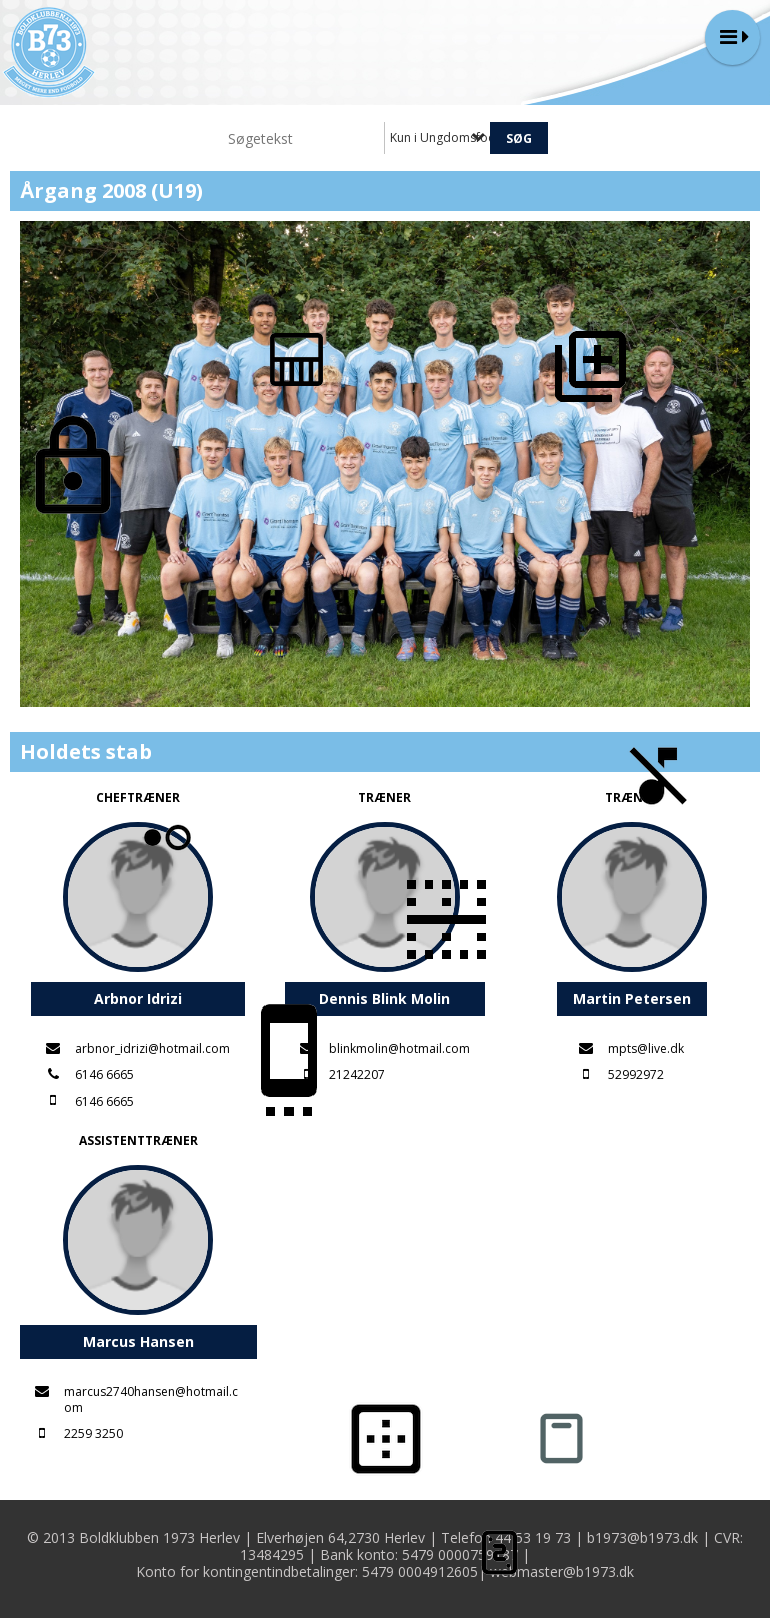  I want to click on add item to your library, so click(590, 366).